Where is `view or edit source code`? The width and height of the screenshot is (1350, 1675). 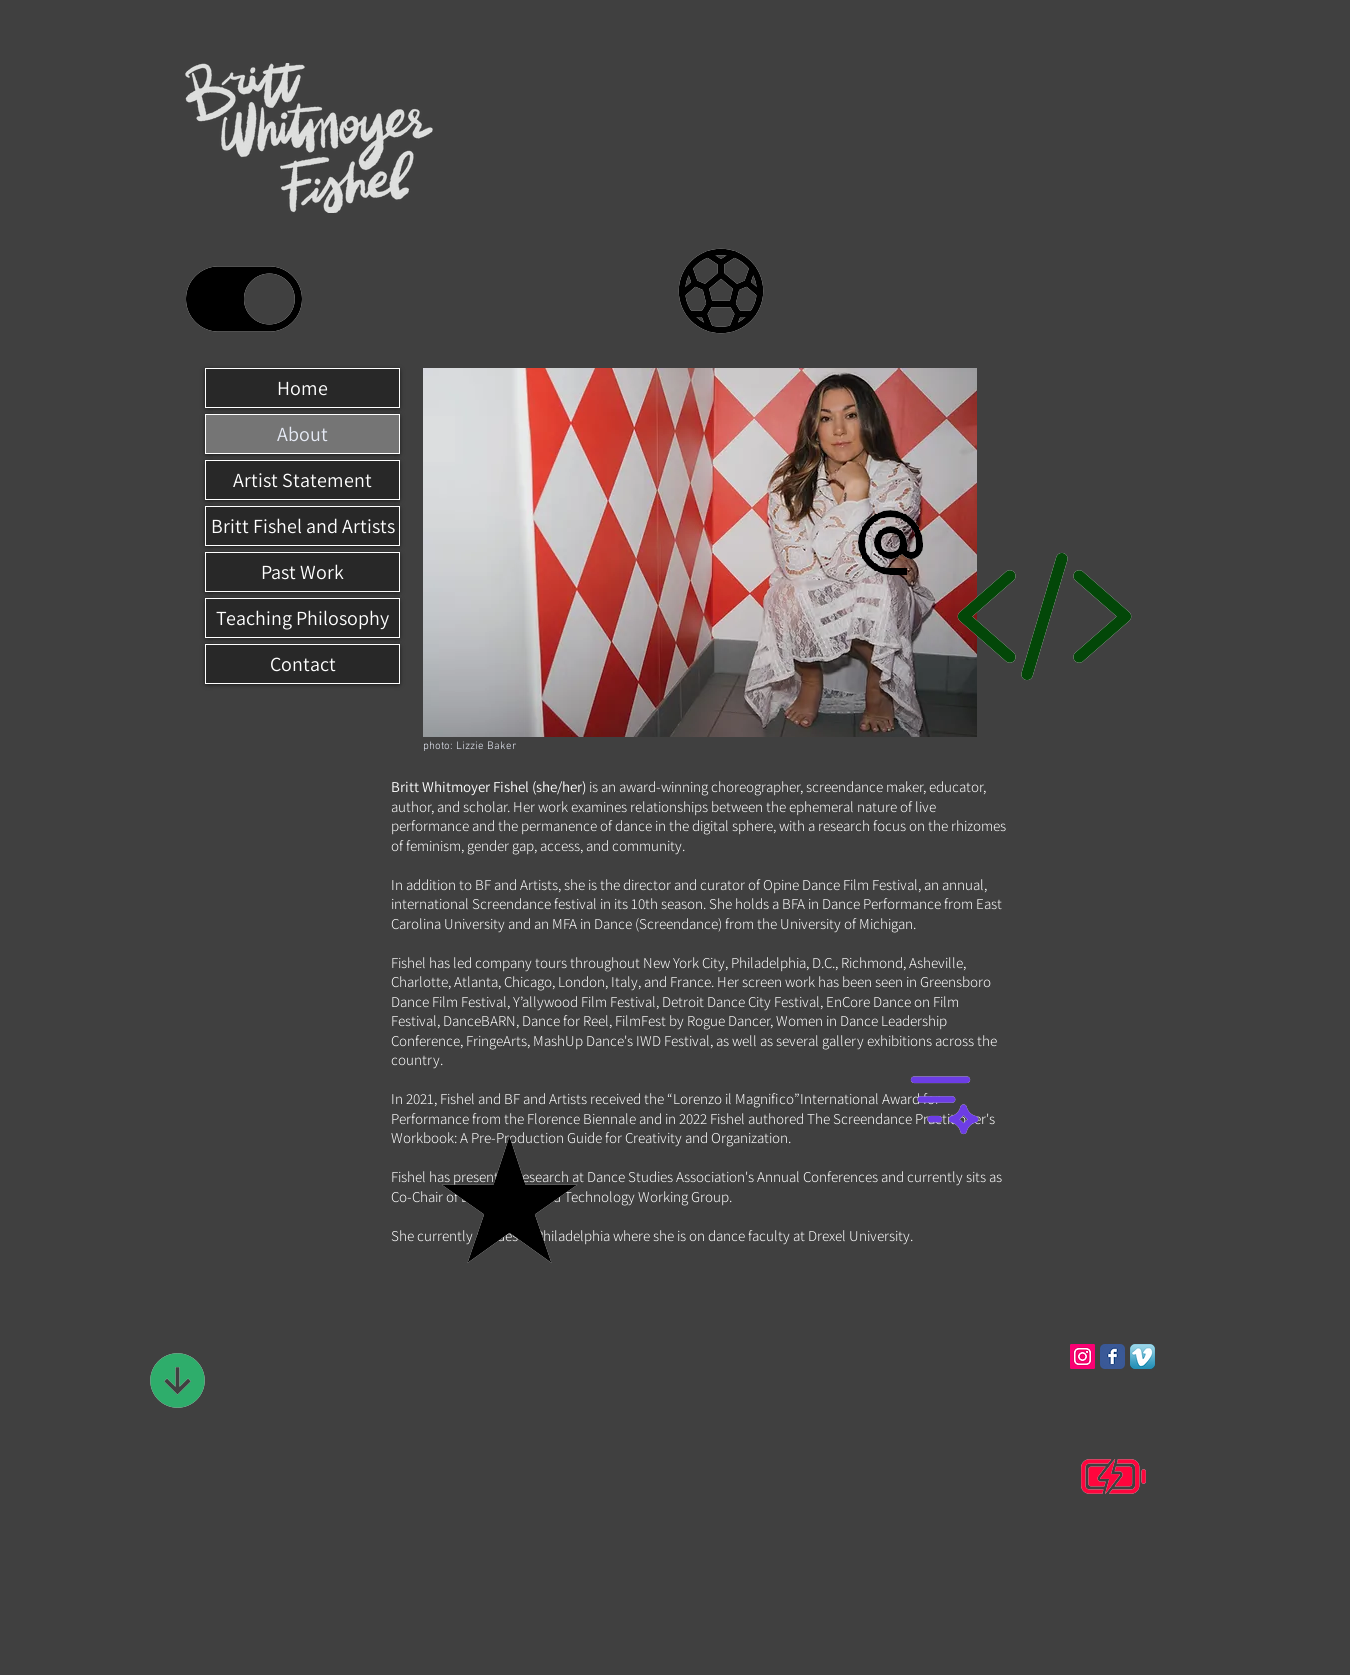 view or edit source code is located at coordinates (1044, 616).